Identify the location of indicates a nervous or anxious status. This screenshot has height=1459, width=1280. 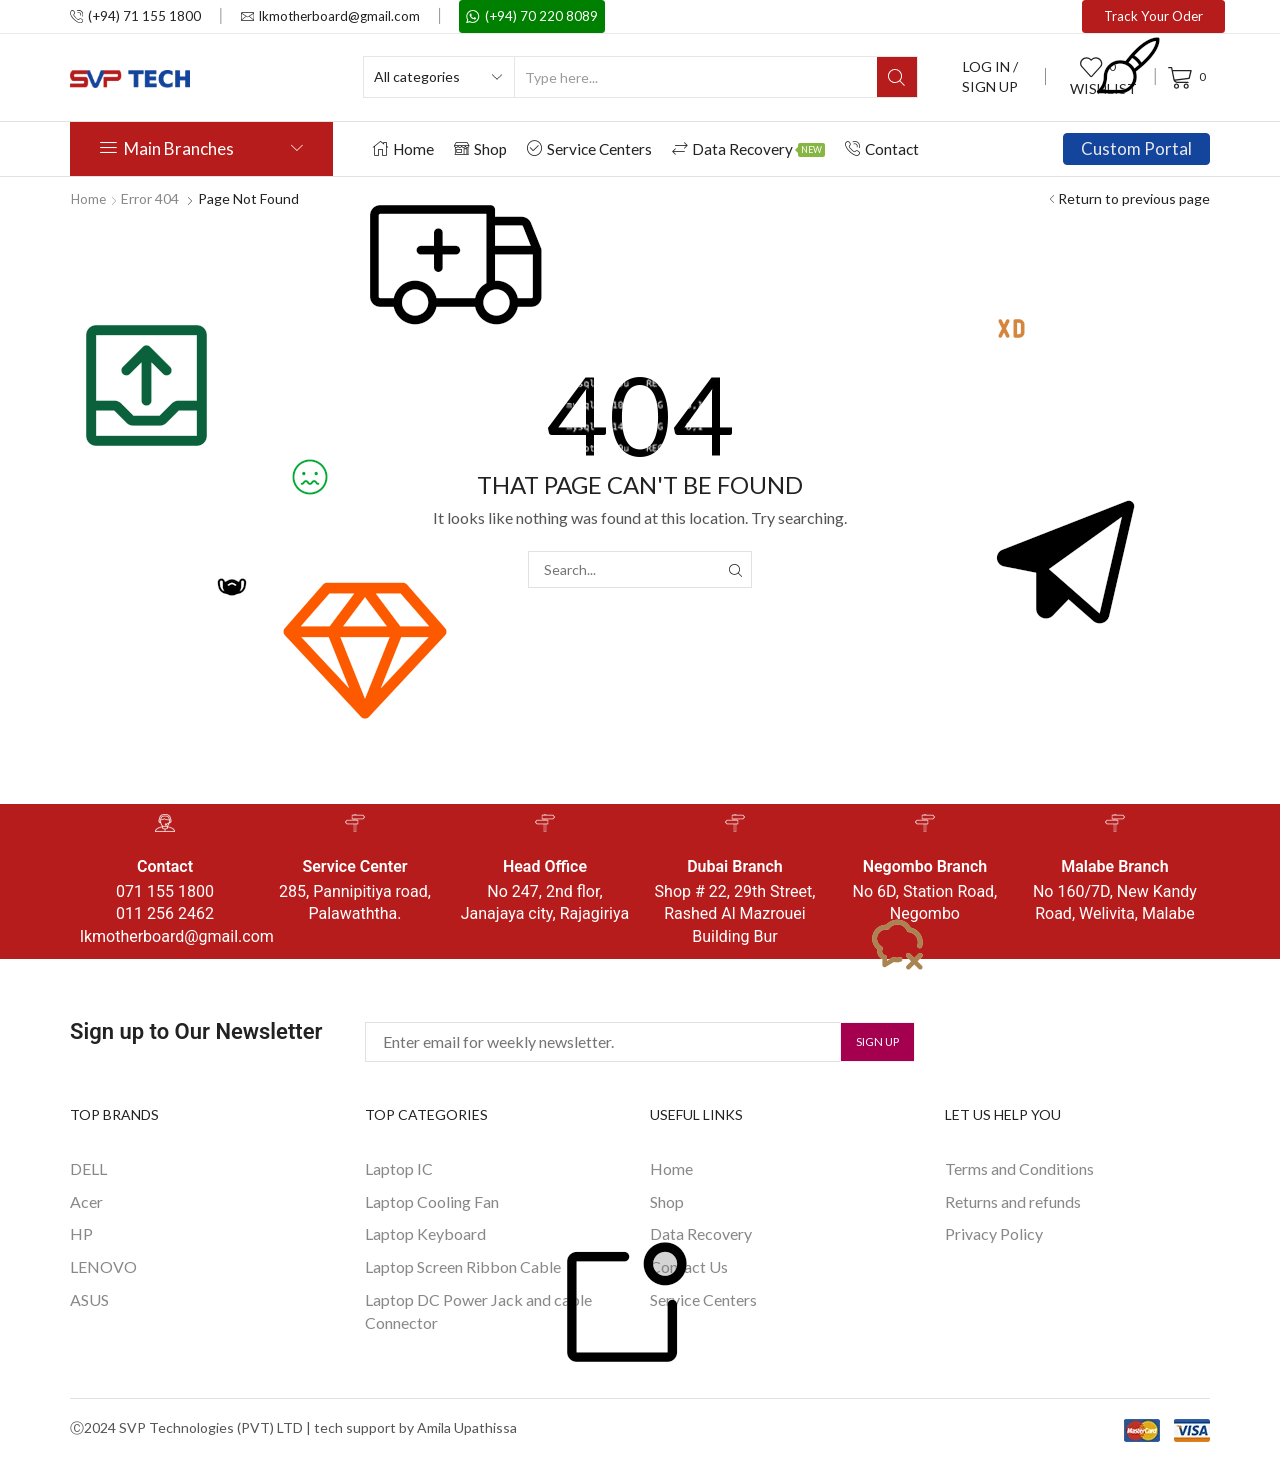
(310, 477).